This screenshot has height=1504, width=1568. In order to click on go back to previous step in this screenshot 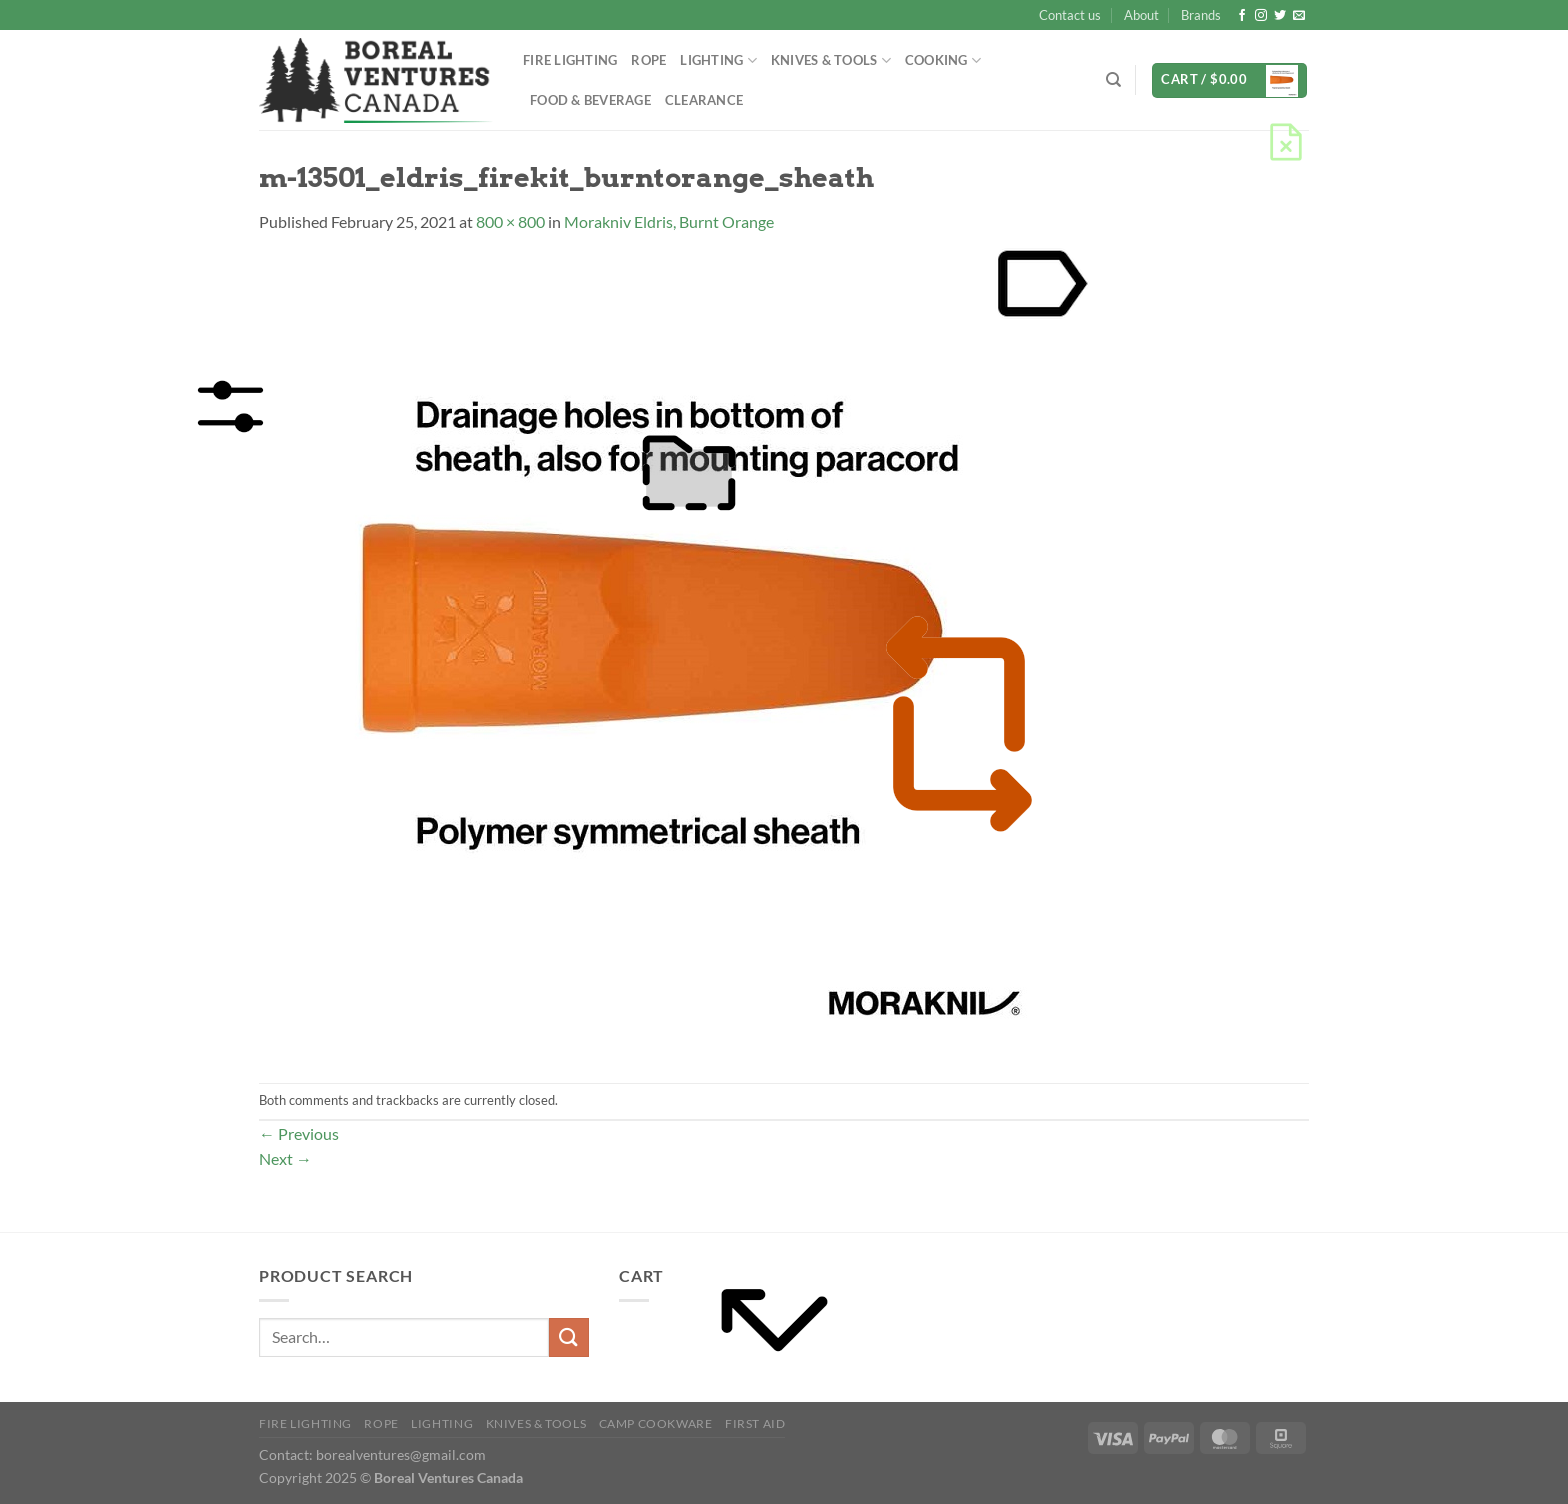, I will do `click(774, 1316)`.